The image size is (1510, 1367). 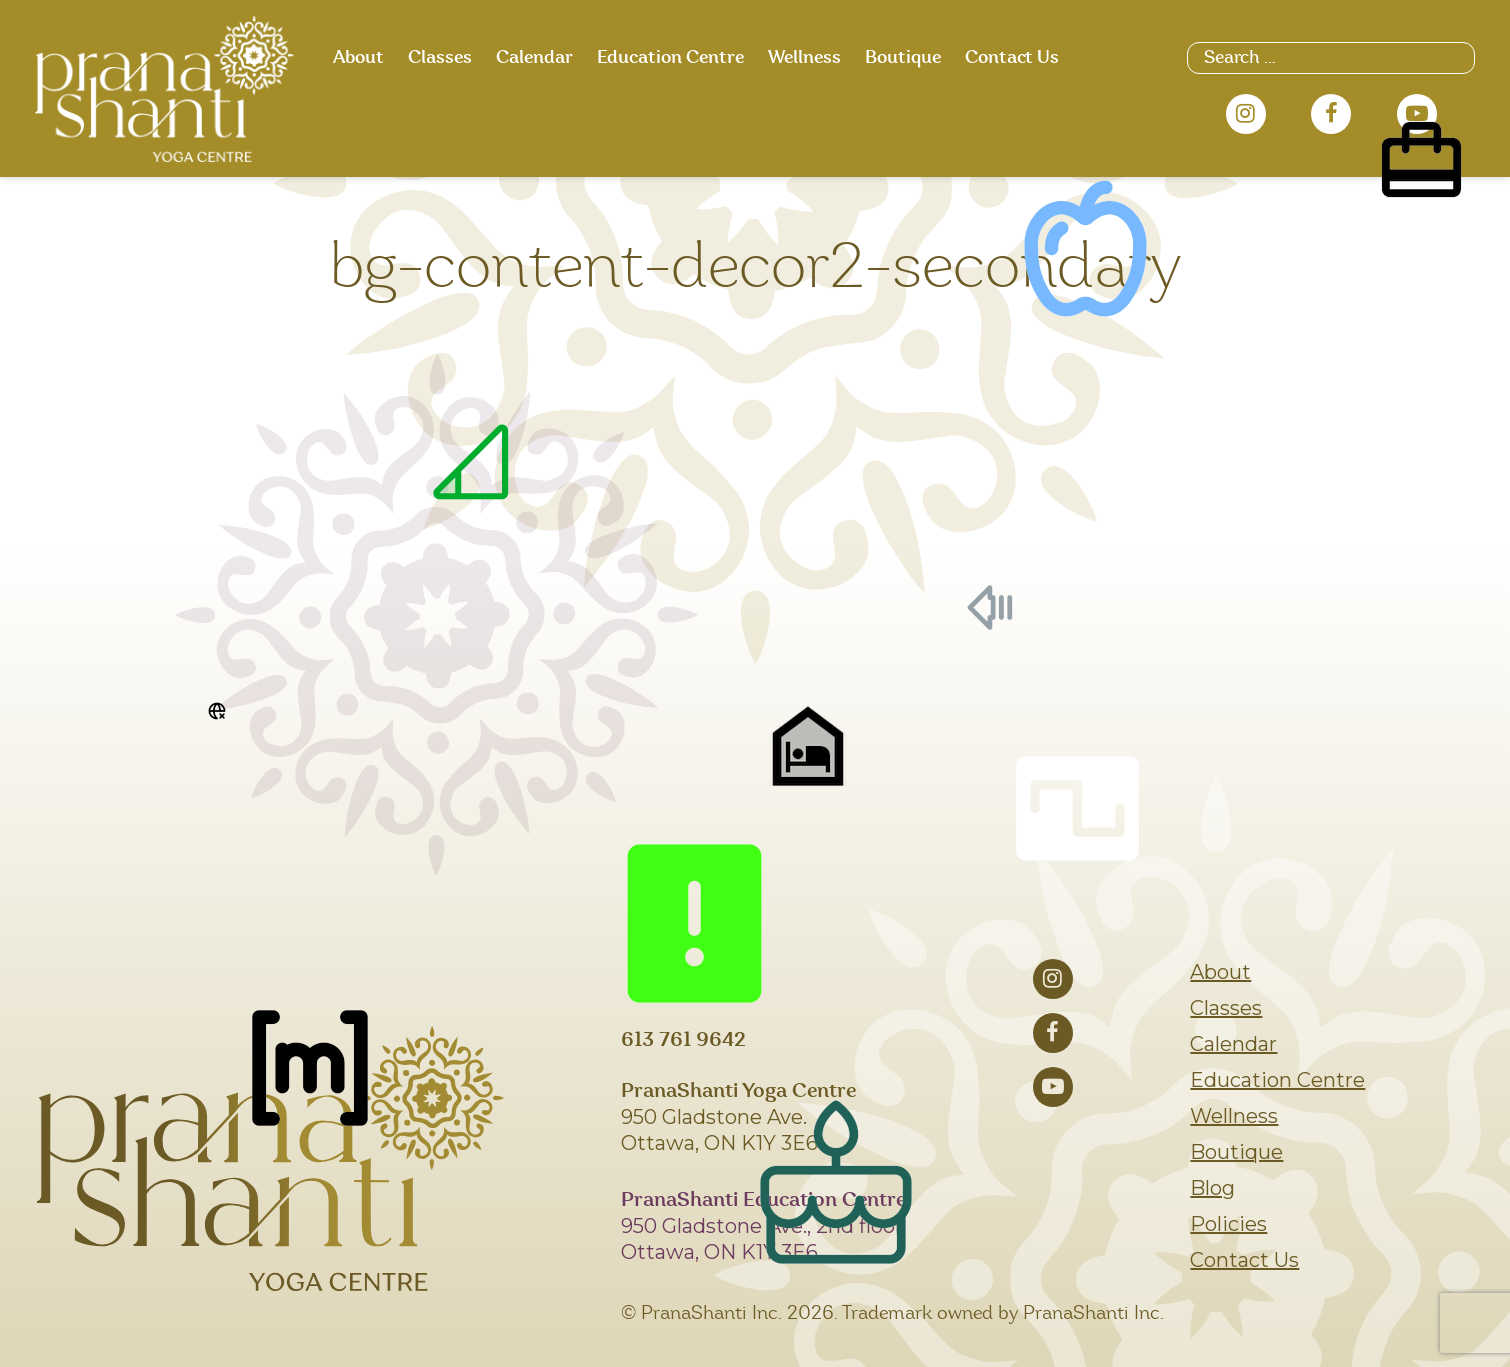 What do you see at coordinates (1077, 808) in the screenshot?
I see `toggle square wave audio signal` at bounding box center [1077, 808].